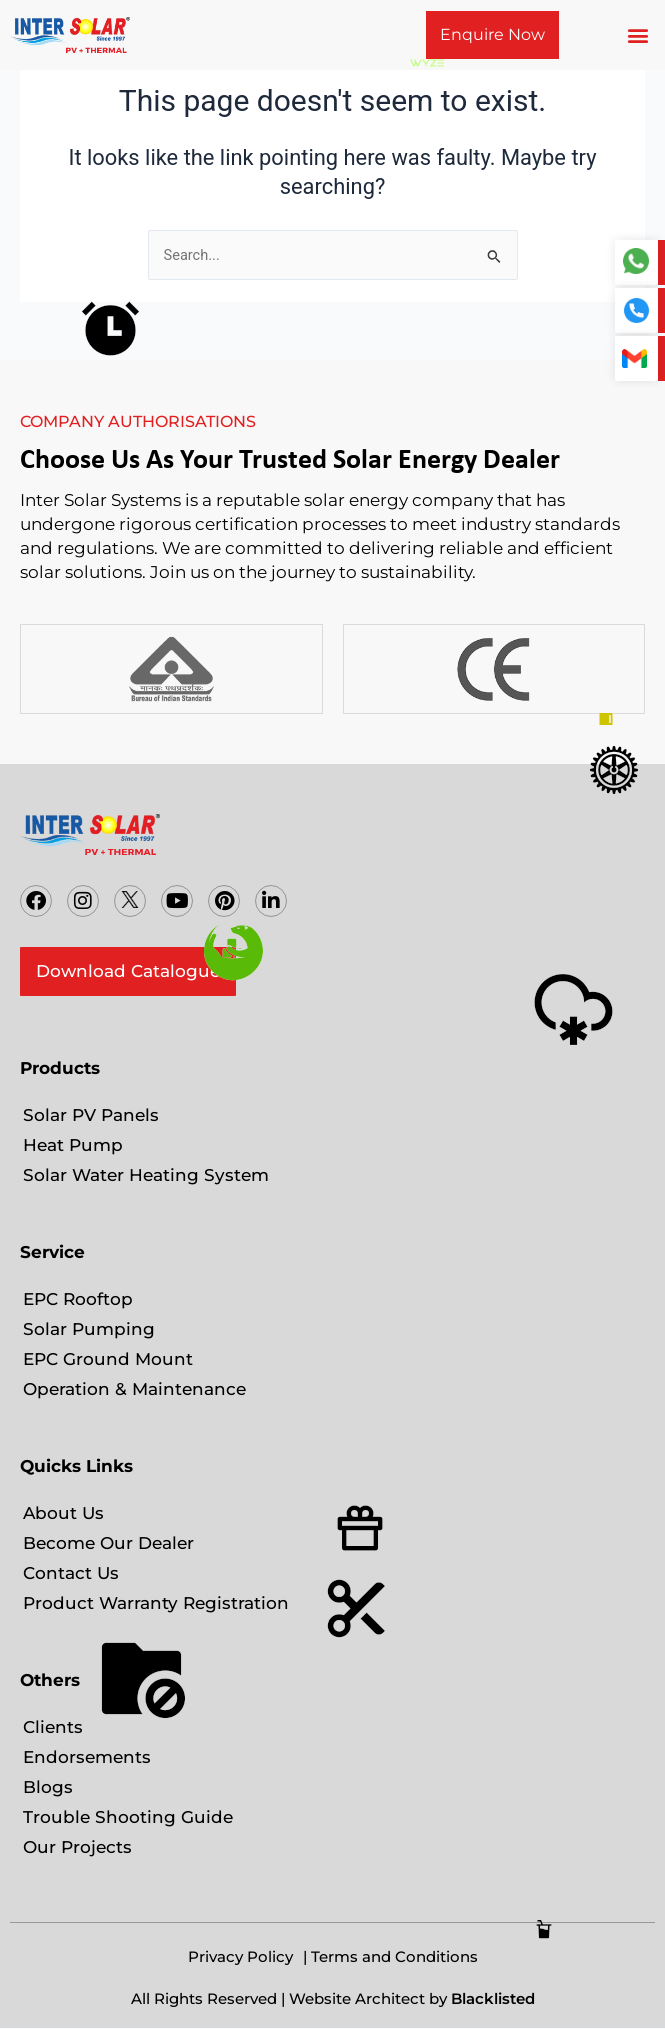 This screenshot has height=2029, width=665. Describe the element at coordinates (573, 1009) in the screenshot. I see `indicates snowy weather conditions` at that location.